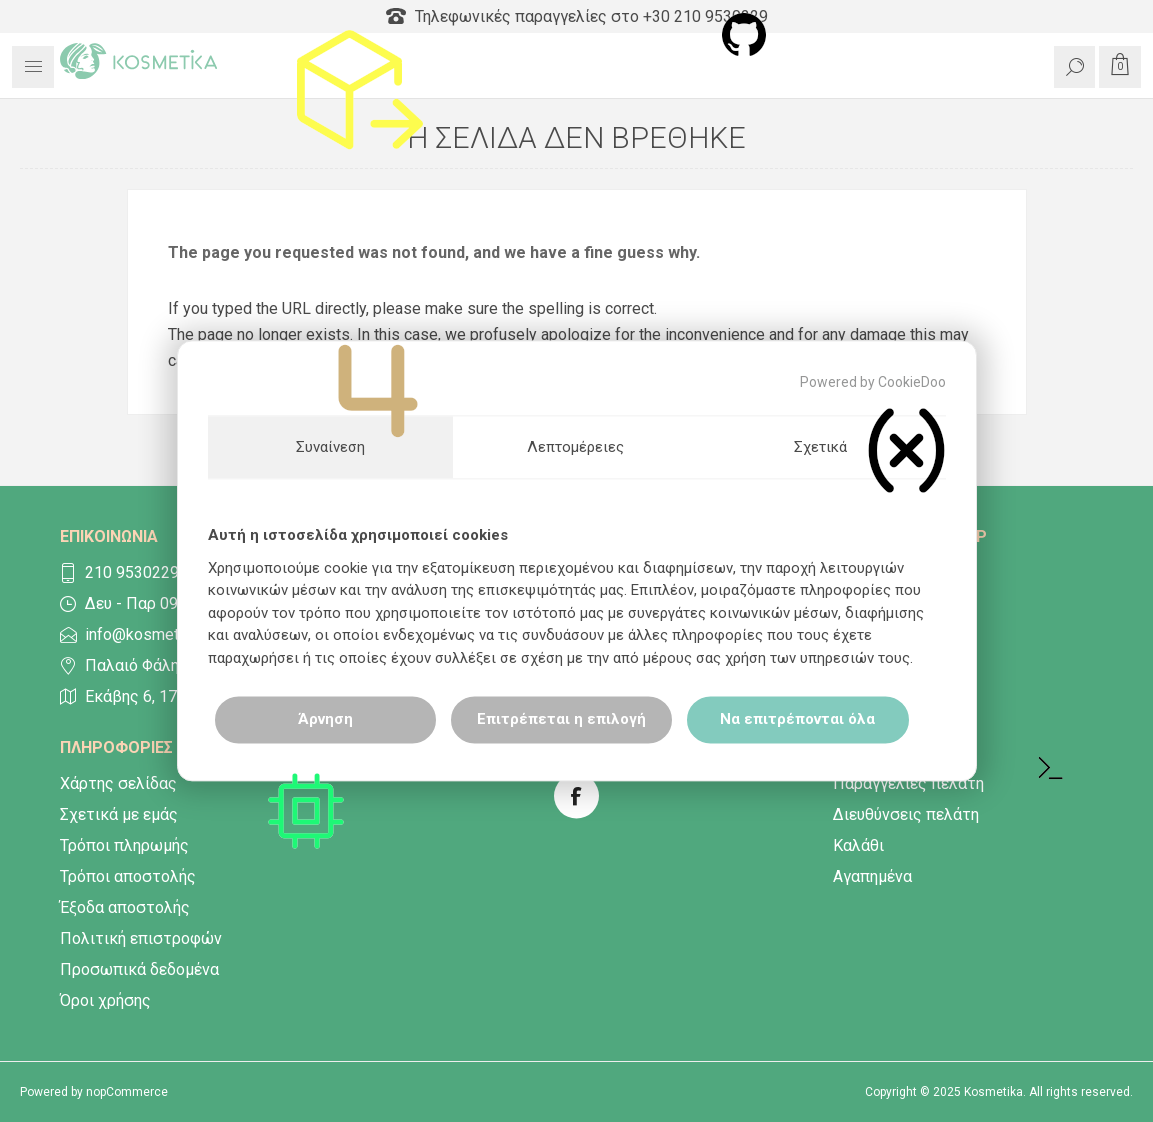 This screenshot has height=1122, width=1153. Describe the element at coordinates (906, 450) in the screenshot. I see `represents a variable or dynamic value in code` at that location.